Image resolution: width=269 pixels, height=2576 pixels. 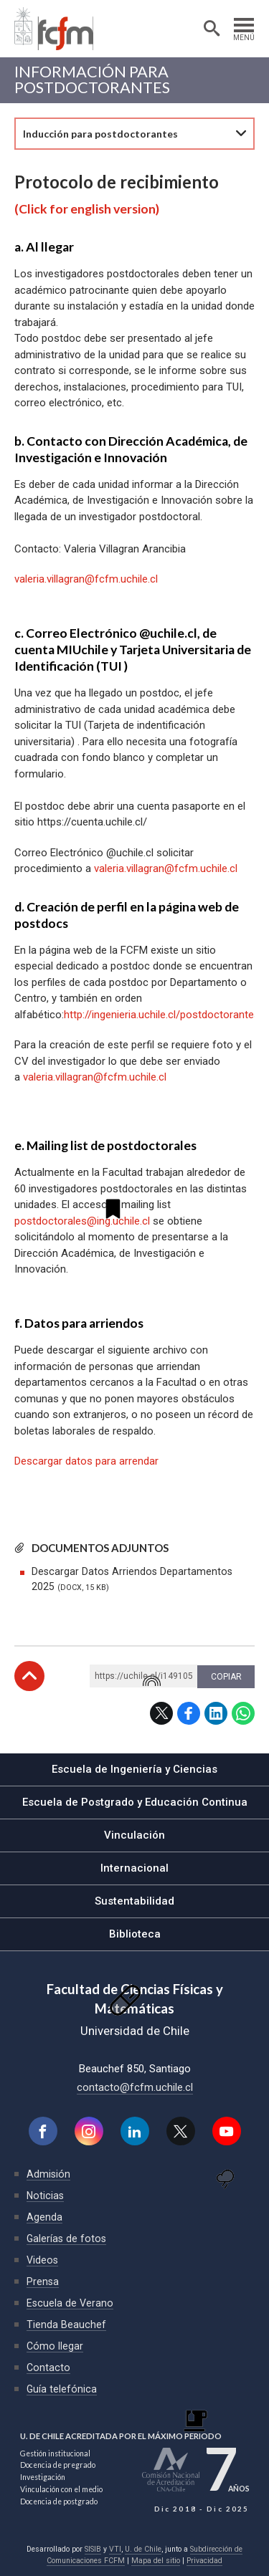 What do you see at coordinates (225, 2179) in the screenshot?
I see `indicates rainy weather conditions` at bounding box center [225, 2179].